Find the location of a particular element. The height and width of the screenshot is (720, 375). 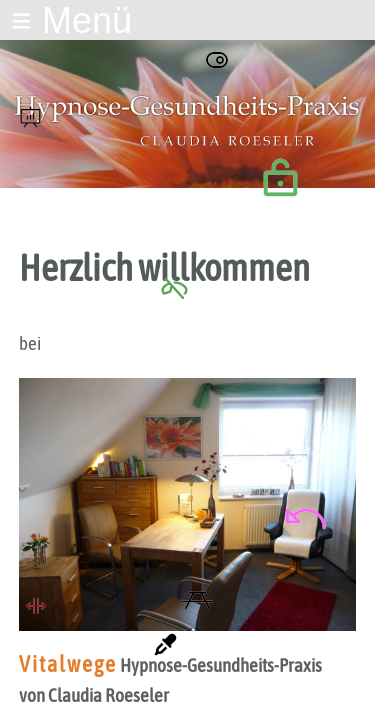

select a color from the canvas is located at coordinates (165, 644).